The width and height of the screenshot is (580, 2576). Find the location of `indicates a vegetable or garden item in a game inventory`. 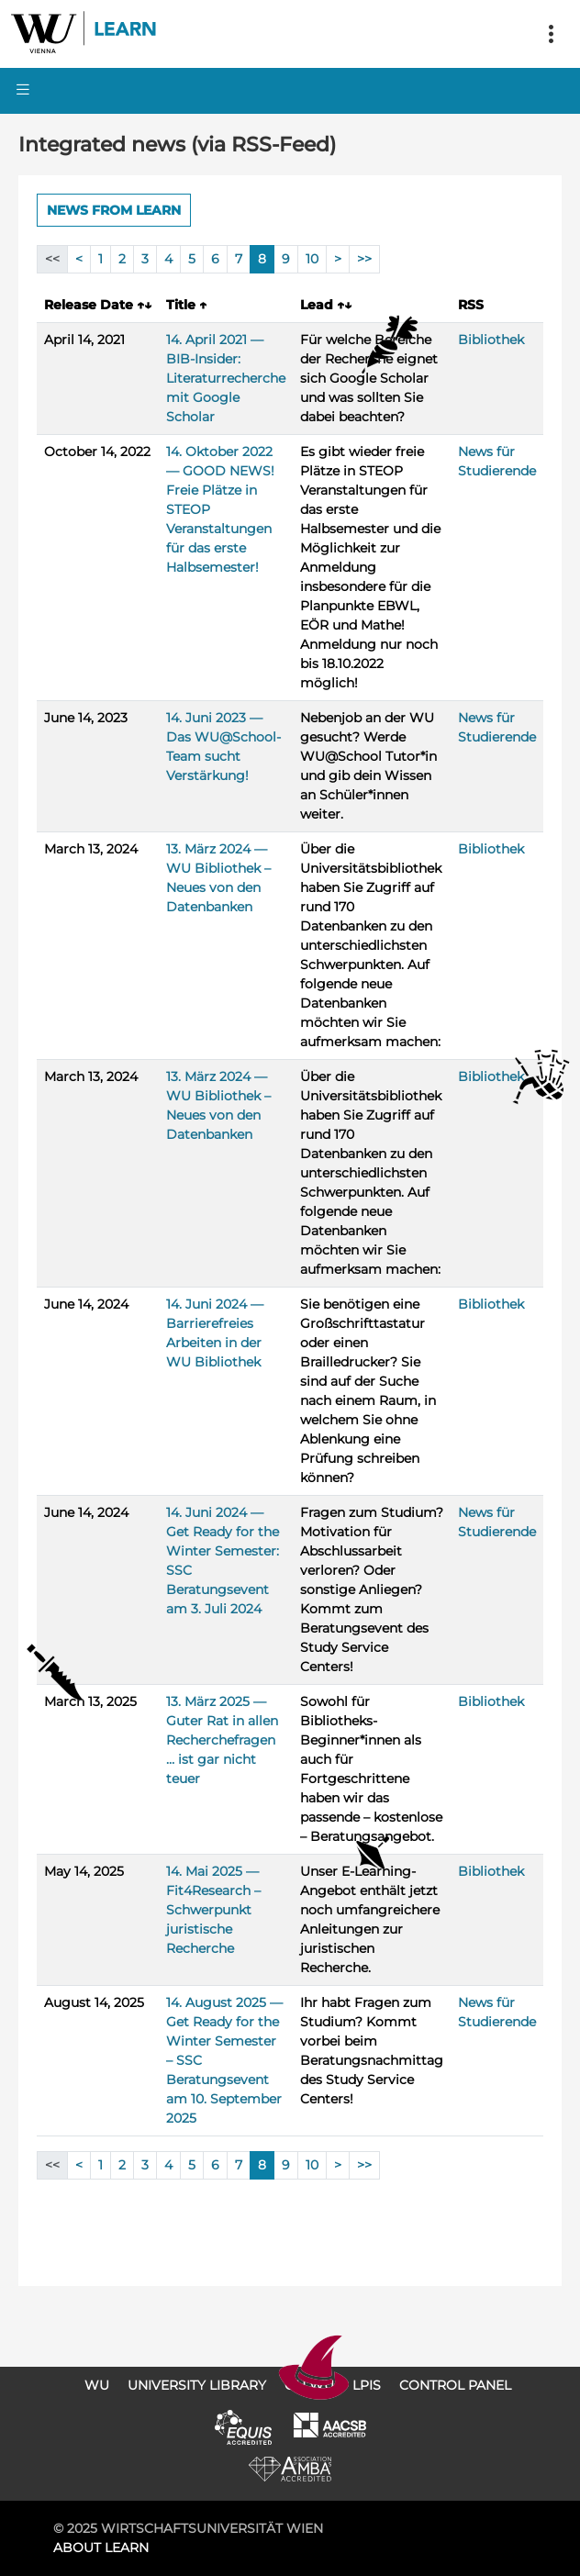

indicates a vegetable or garden item in a game inventory is located at coordinates (389, 344).